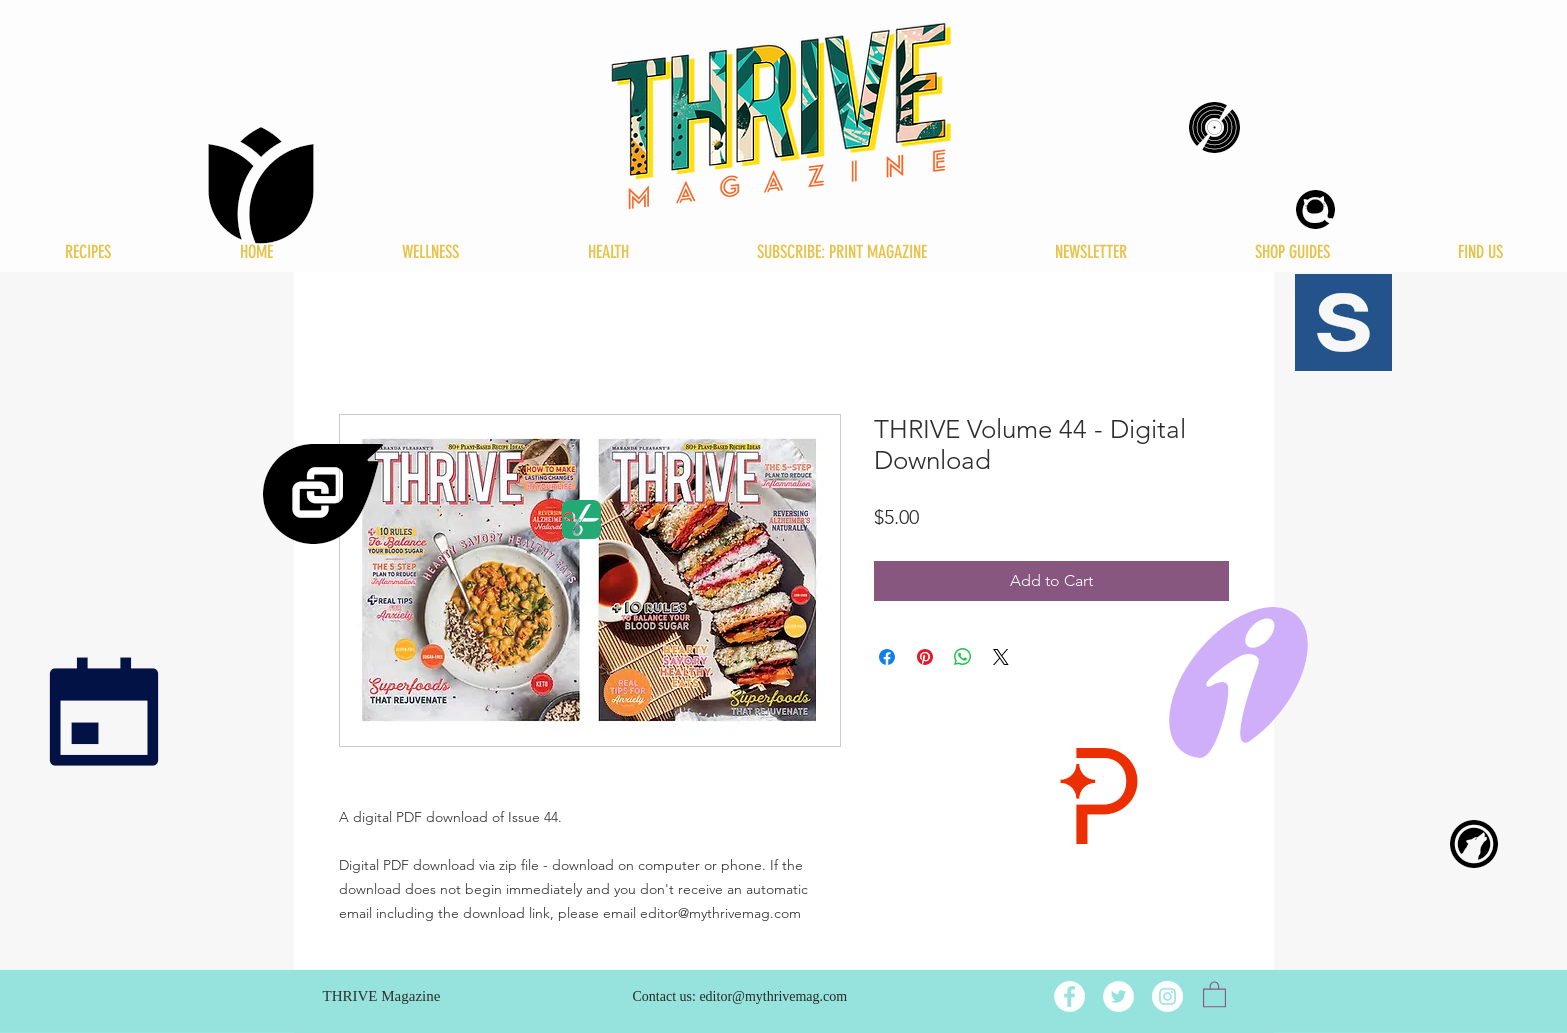  What do you see at coordinates (104, 717) in the screenshot?
I see `view a scheduled event` at bounding box center [104, 717].